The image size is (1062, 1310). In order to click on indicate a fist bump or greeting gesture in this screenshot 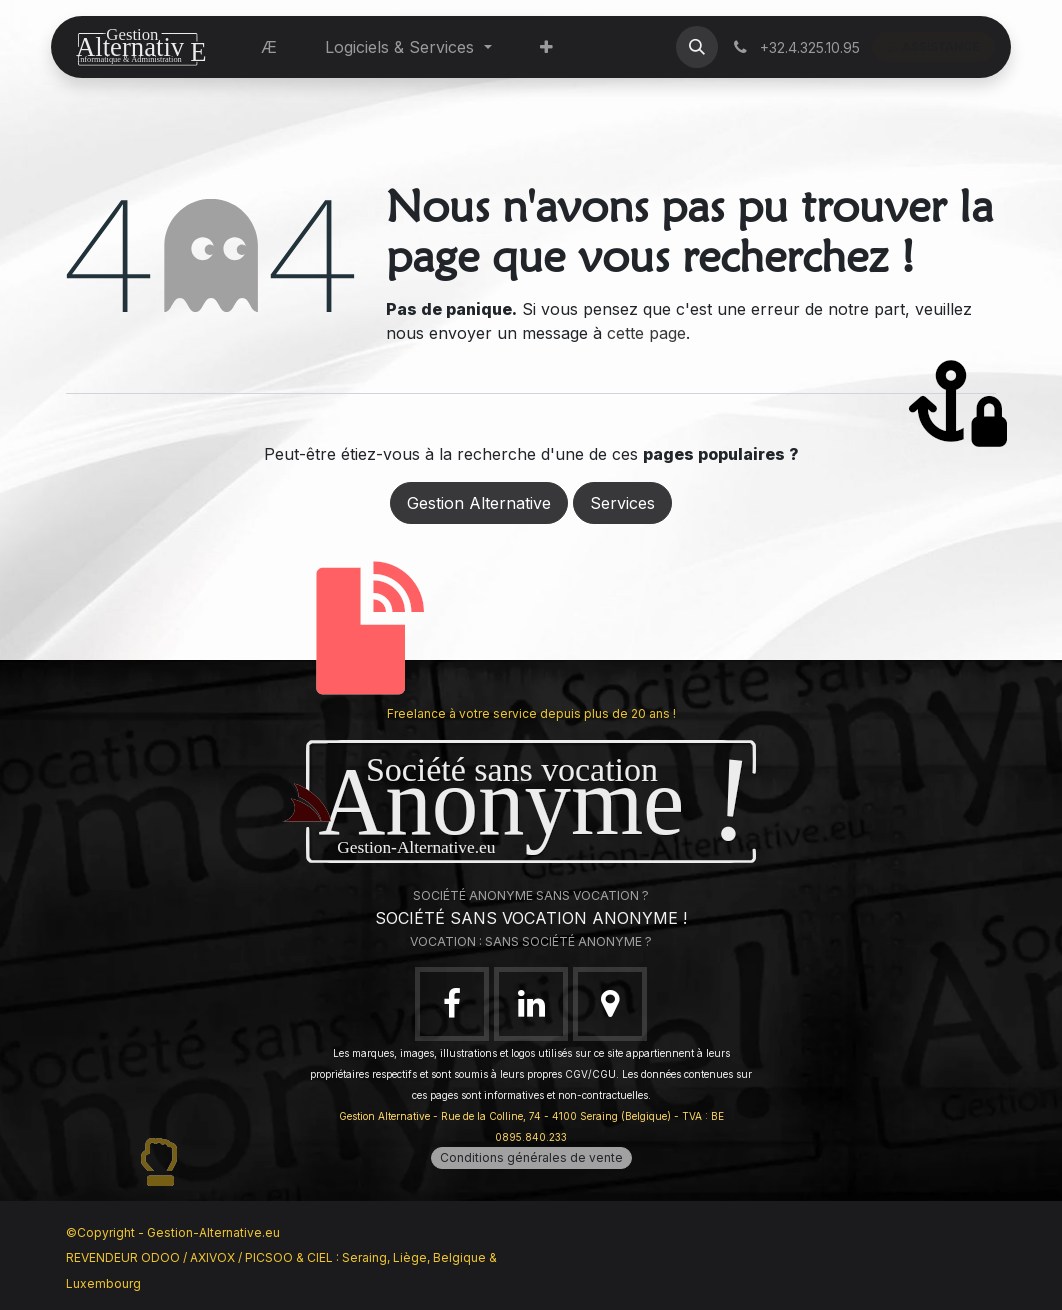, I will do `click(159, 1162)`.